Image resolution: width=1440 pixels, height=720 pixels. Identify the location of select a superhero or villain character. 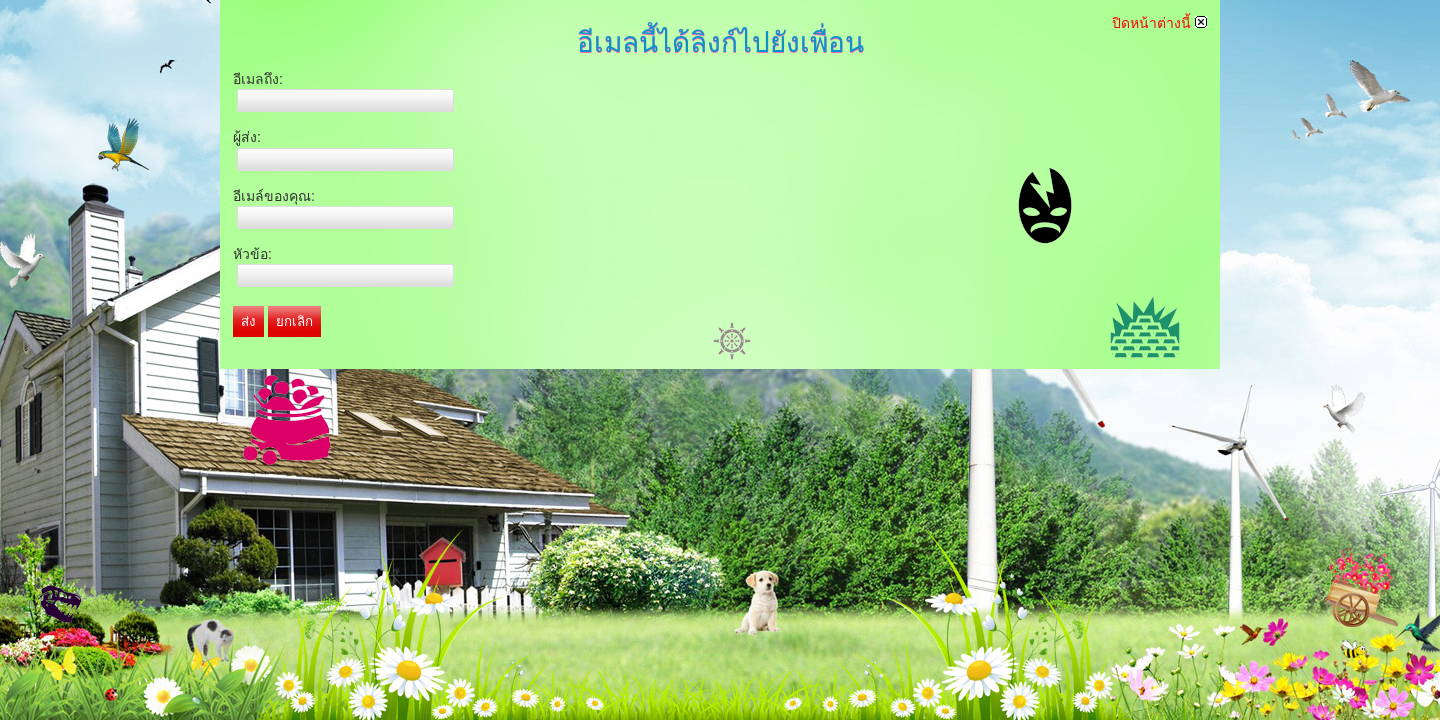
(1043, 205).